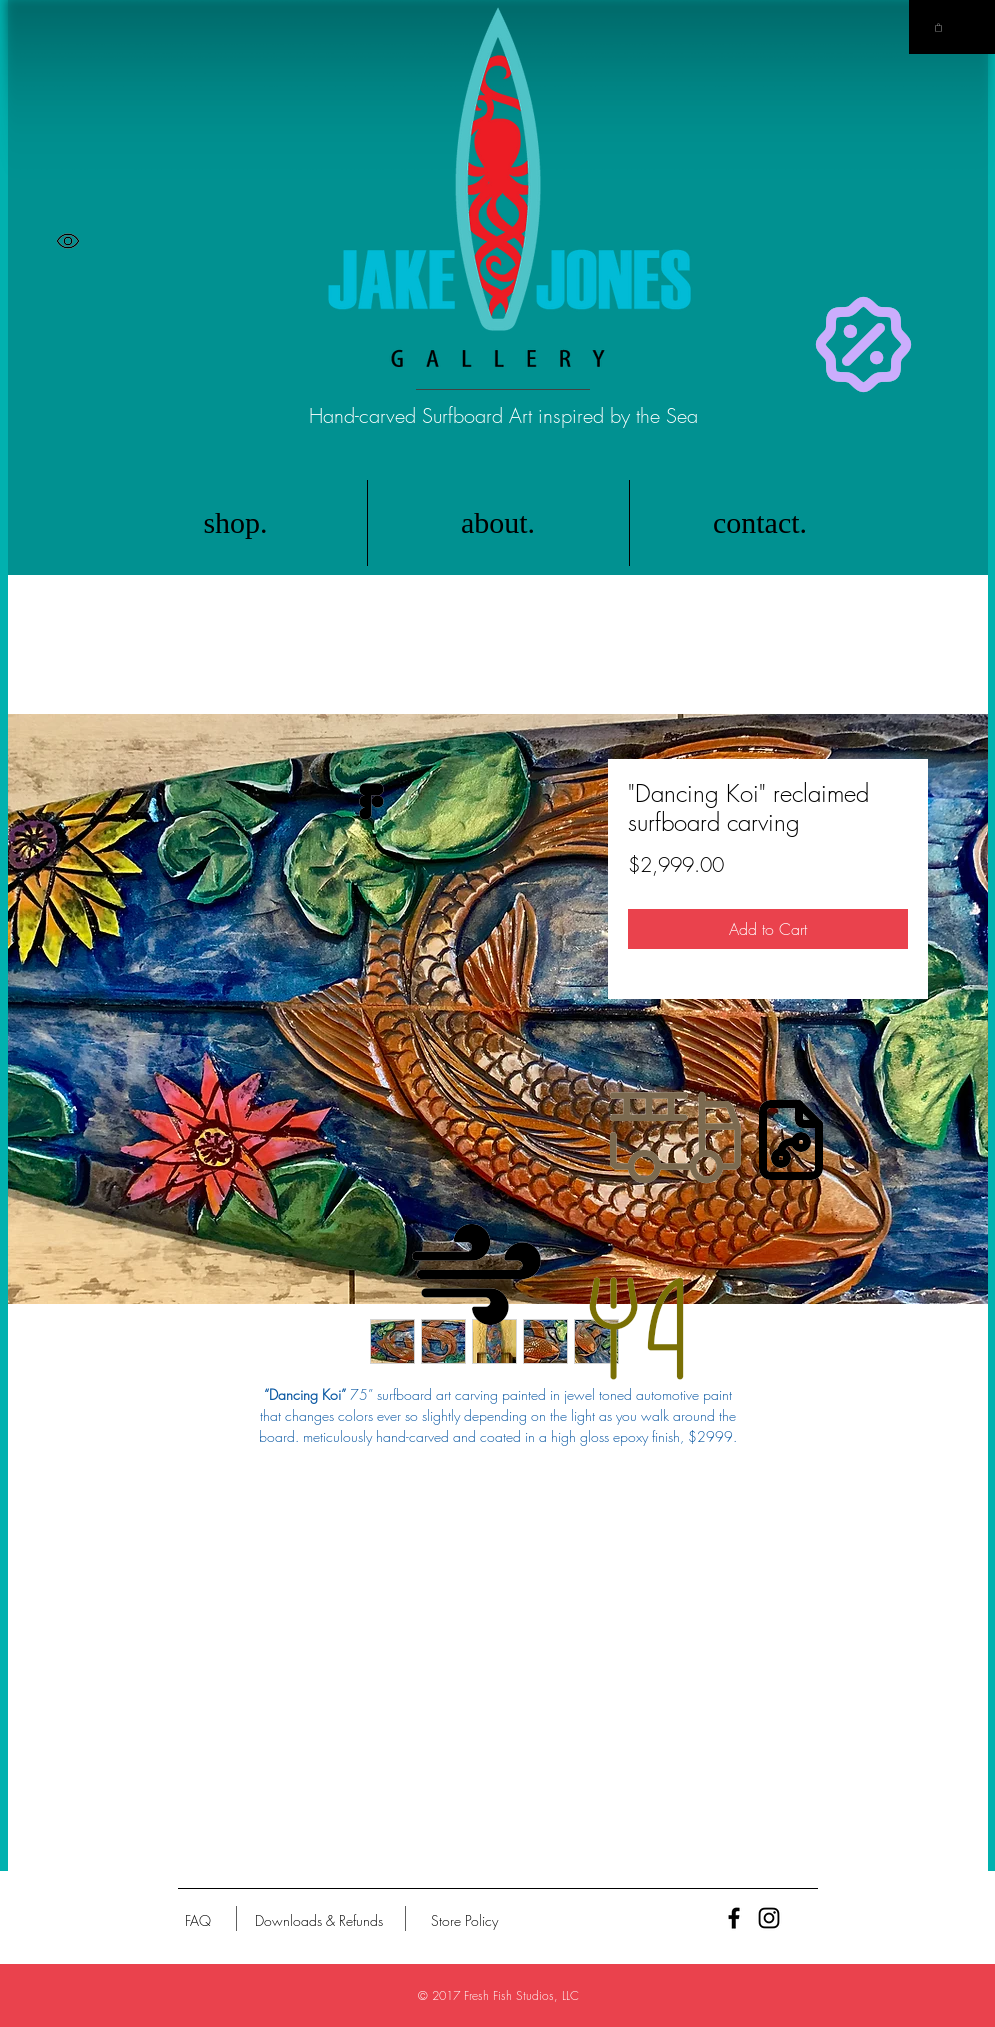  Describe the element at coordinates (671, 1131) in the screenshot. I see `access emergency services information` at that location.